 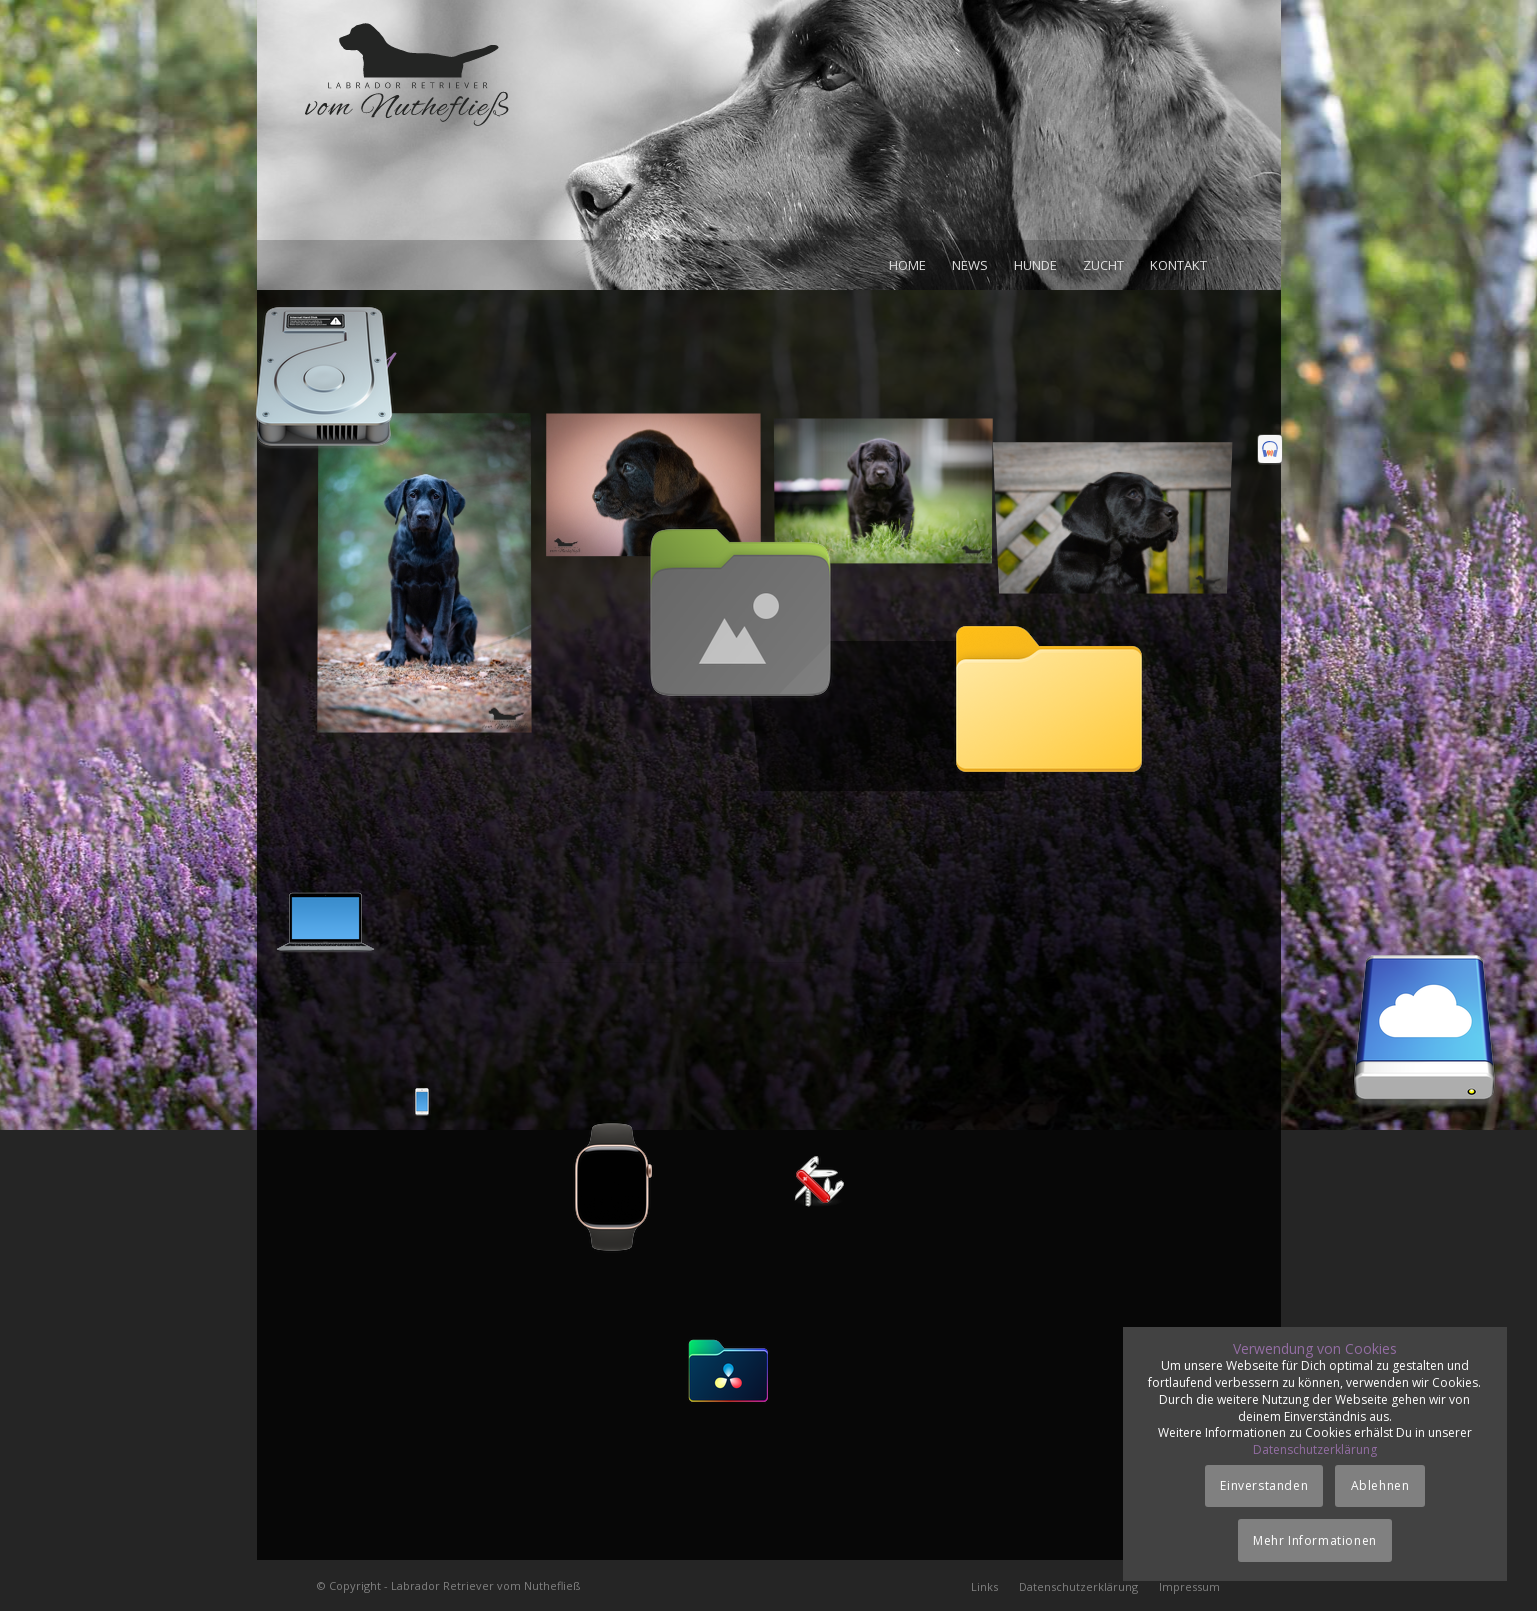 What do you see at coordinates (612, 1187) in the screenshot?
I see `apple watch series 10 device icon` at bounding box center [612, 1187].